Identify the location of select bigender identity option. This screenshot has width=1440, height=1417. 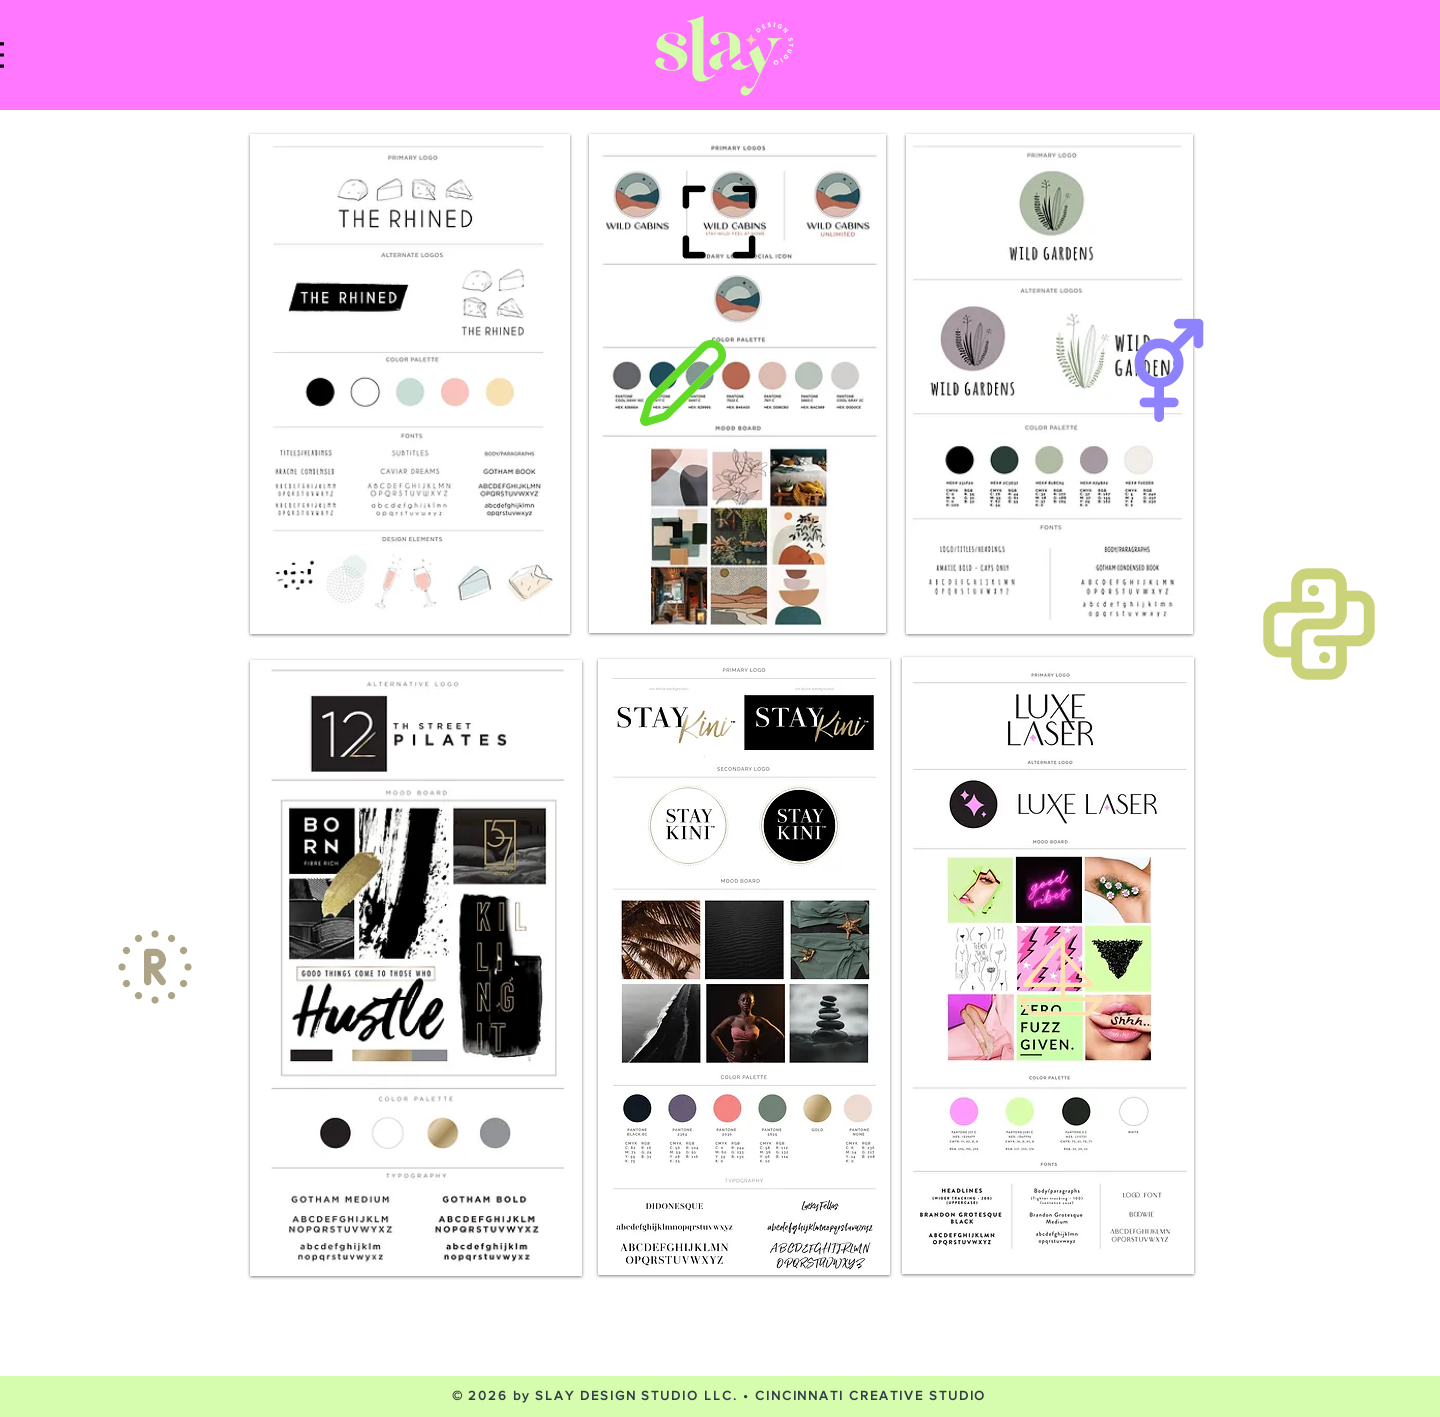
(1164, 368).